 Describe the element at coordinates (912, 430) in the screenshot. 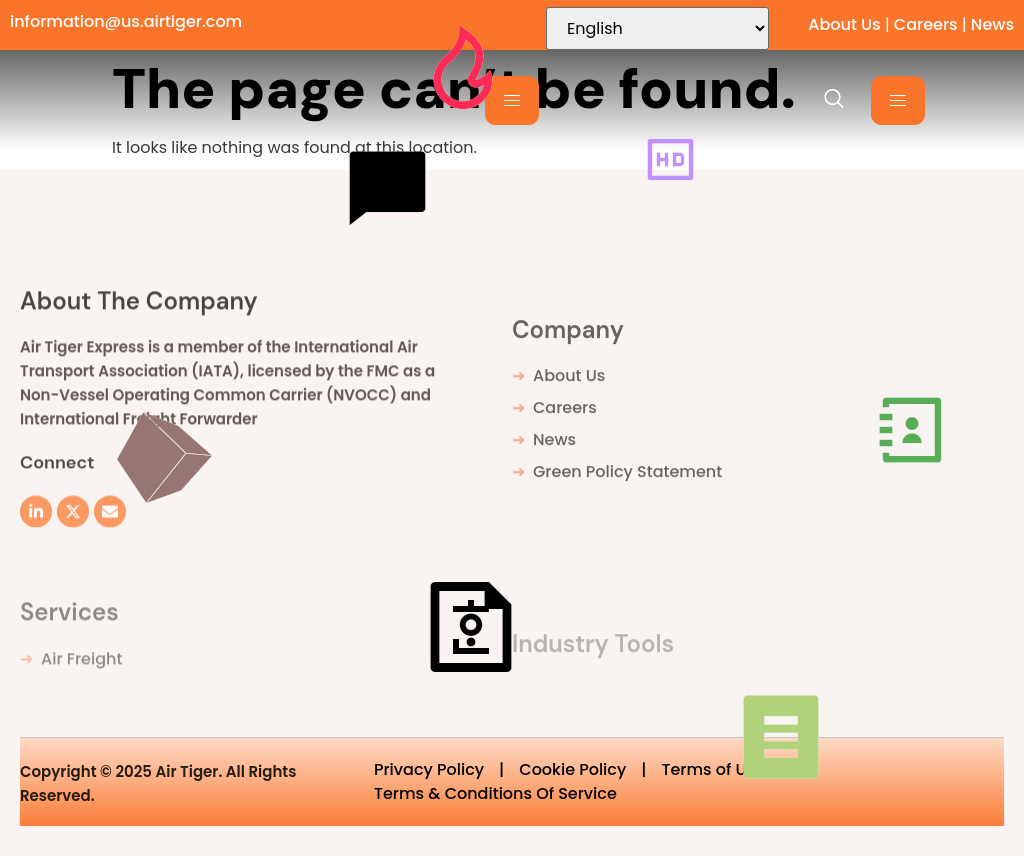

I see `open your contacts book` at that location.